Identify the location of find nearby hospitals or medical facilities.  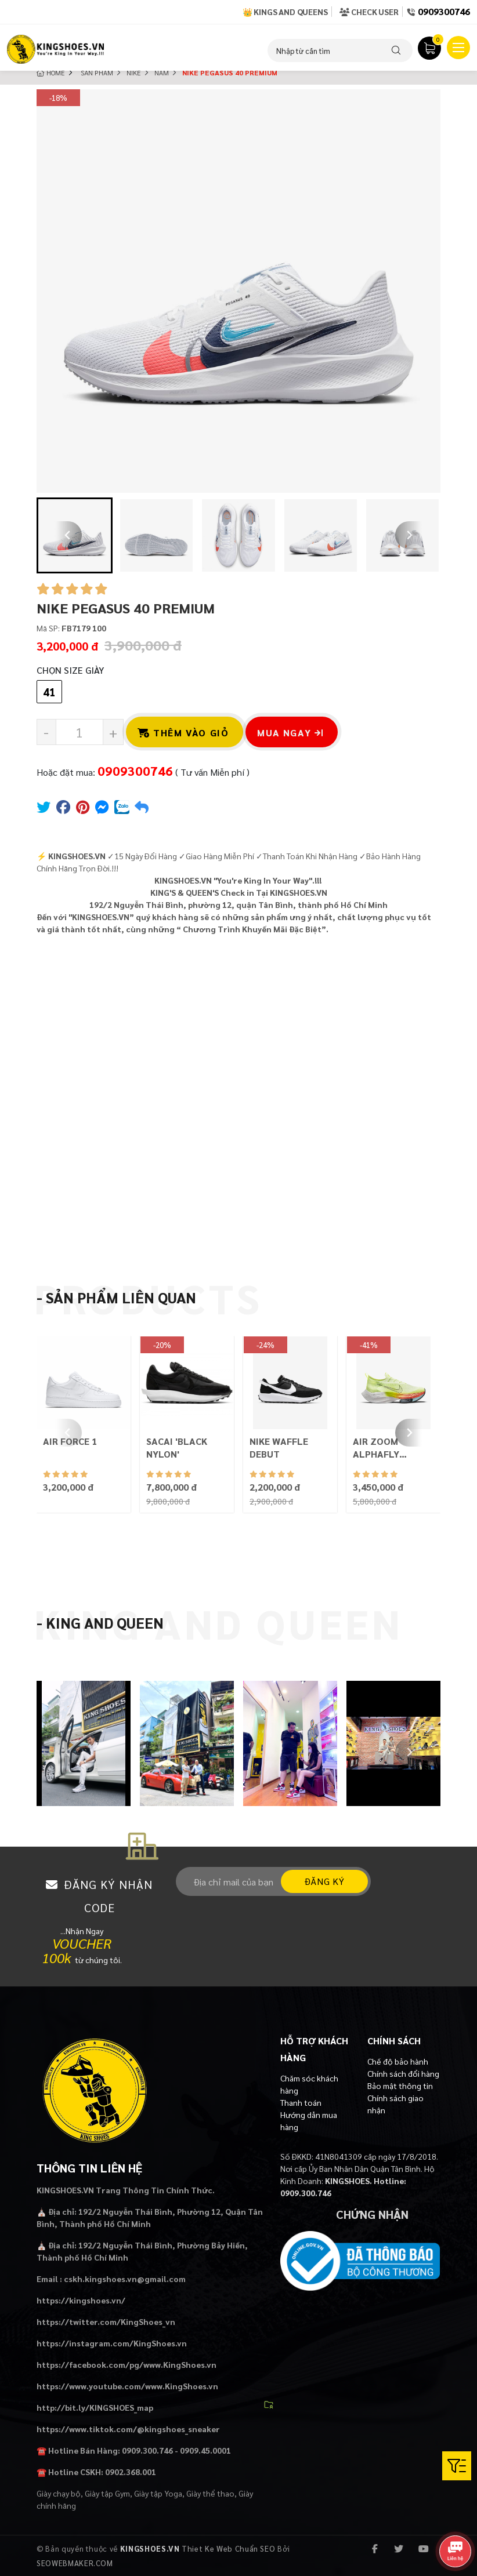
(140, 1846).